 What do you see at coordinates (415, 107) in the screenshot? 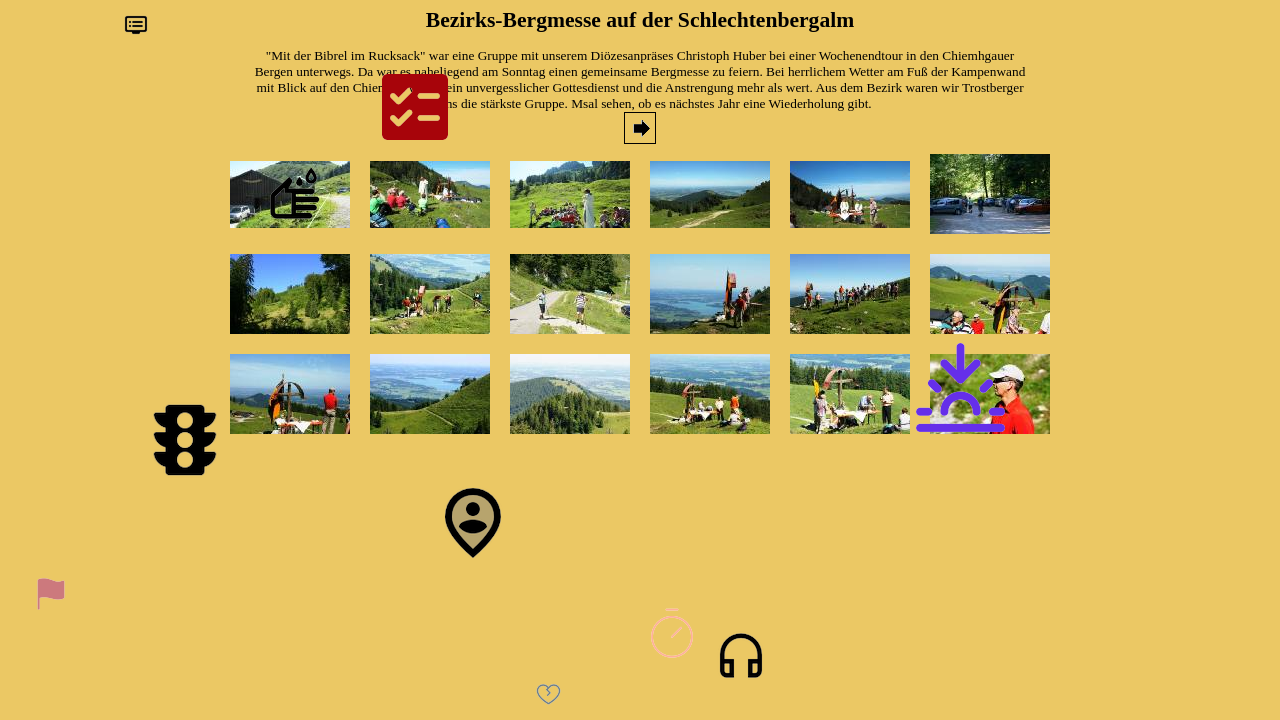
I see `view completed tasks or checklist` at bounding box center [415, 107].